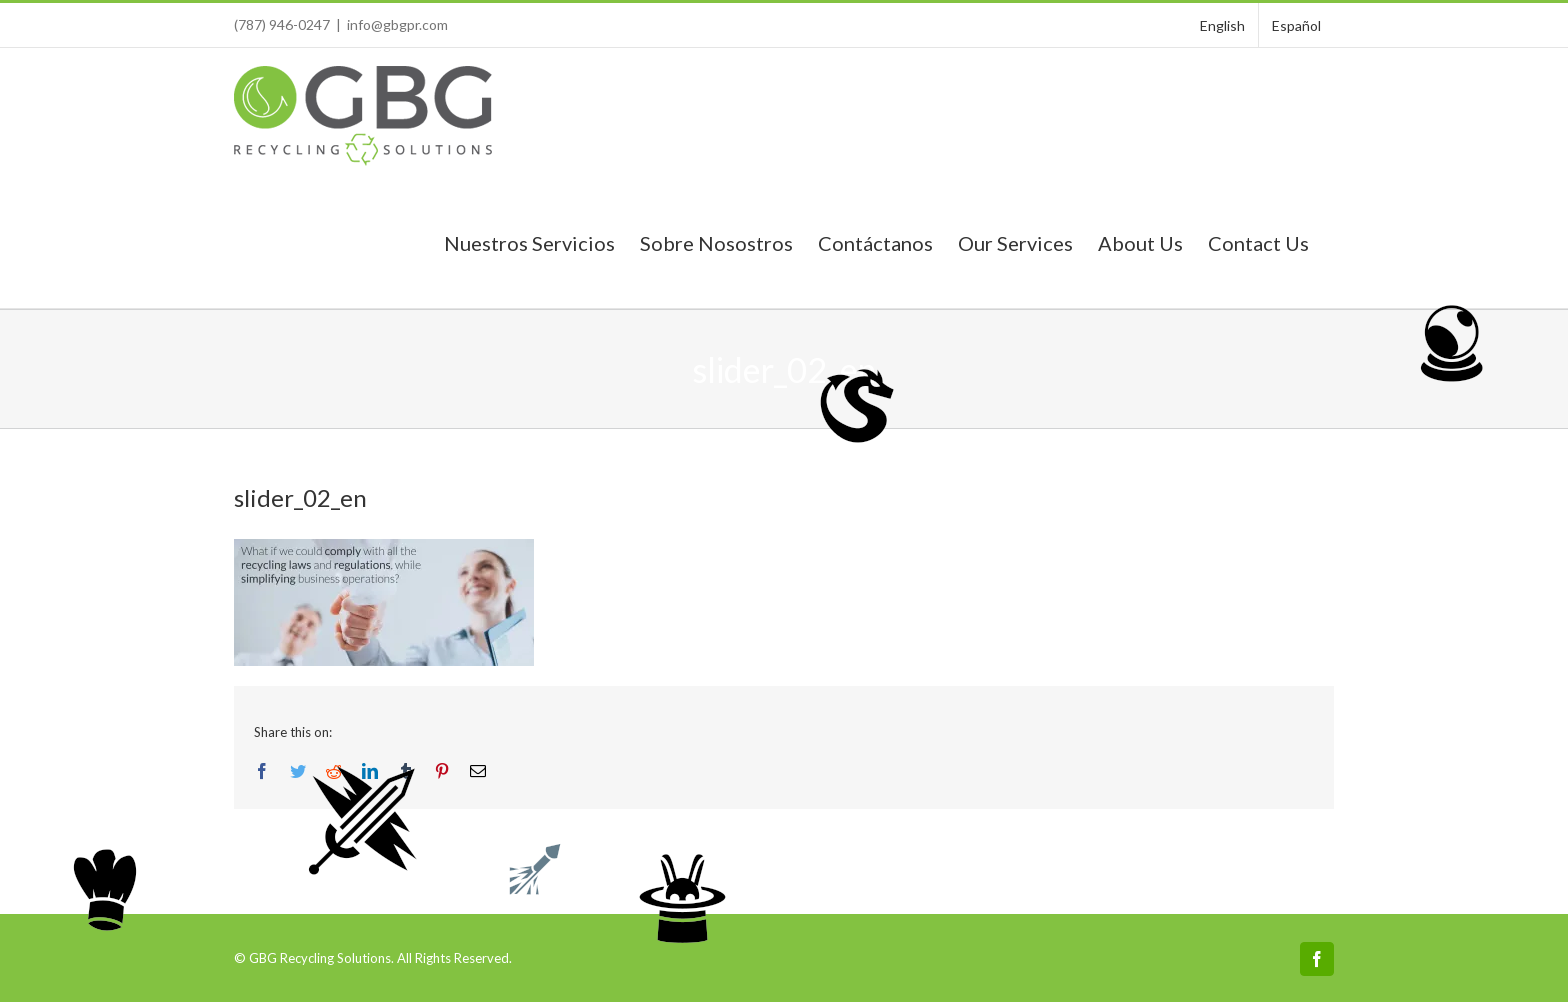 The image size is (1568, 1002). Describe the element at coordinates (1452, 343) in the screenshot. I see `view predictions or fortune features` at that location.